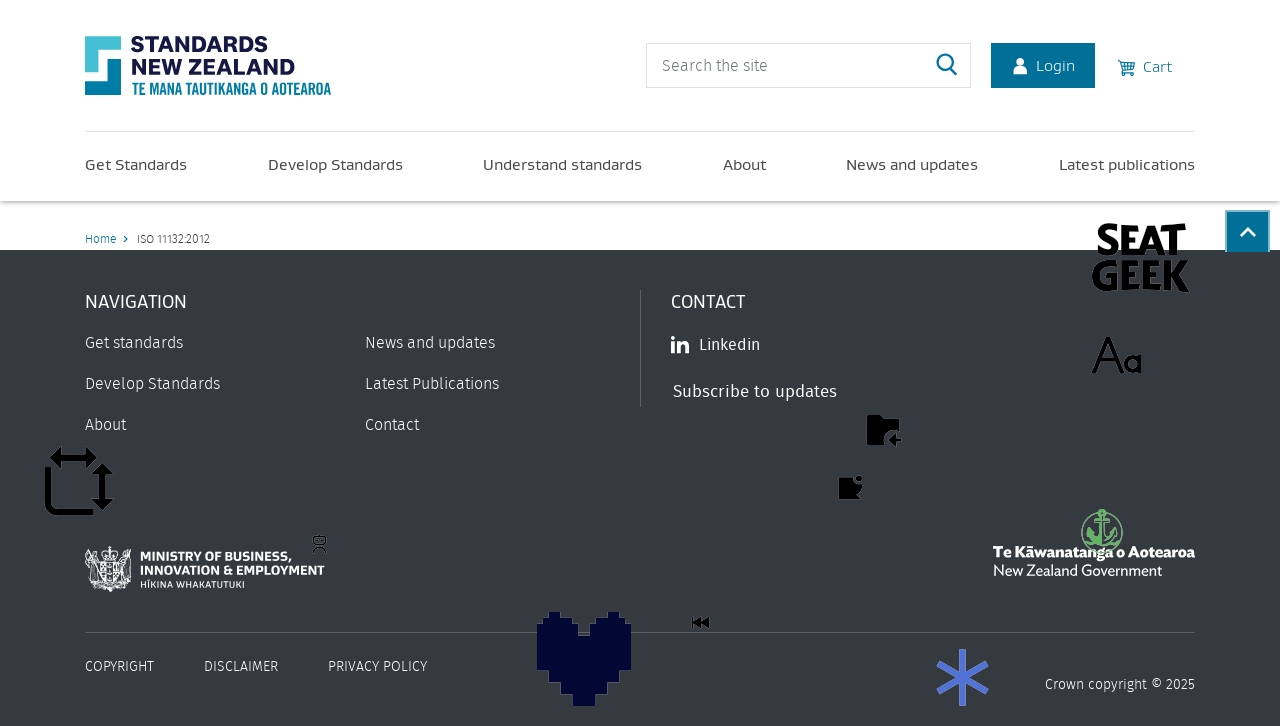 This screenshot has width=1280, height=726. I want to click on open the SeatGeek app, so click(1141, 258).